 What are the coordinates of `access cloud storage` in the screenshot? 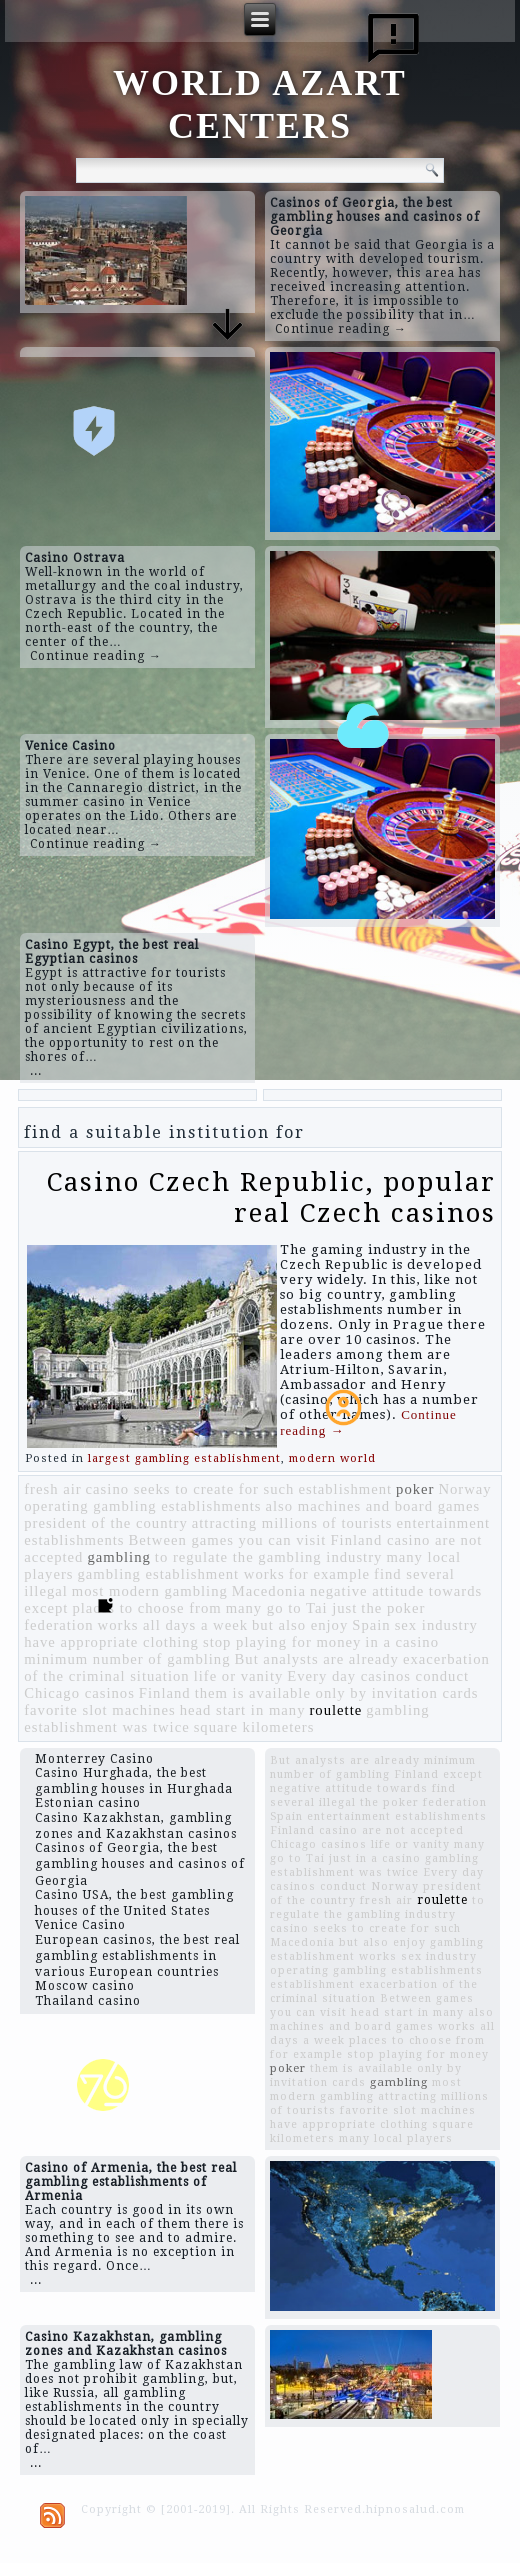 It's located at (363, 727).